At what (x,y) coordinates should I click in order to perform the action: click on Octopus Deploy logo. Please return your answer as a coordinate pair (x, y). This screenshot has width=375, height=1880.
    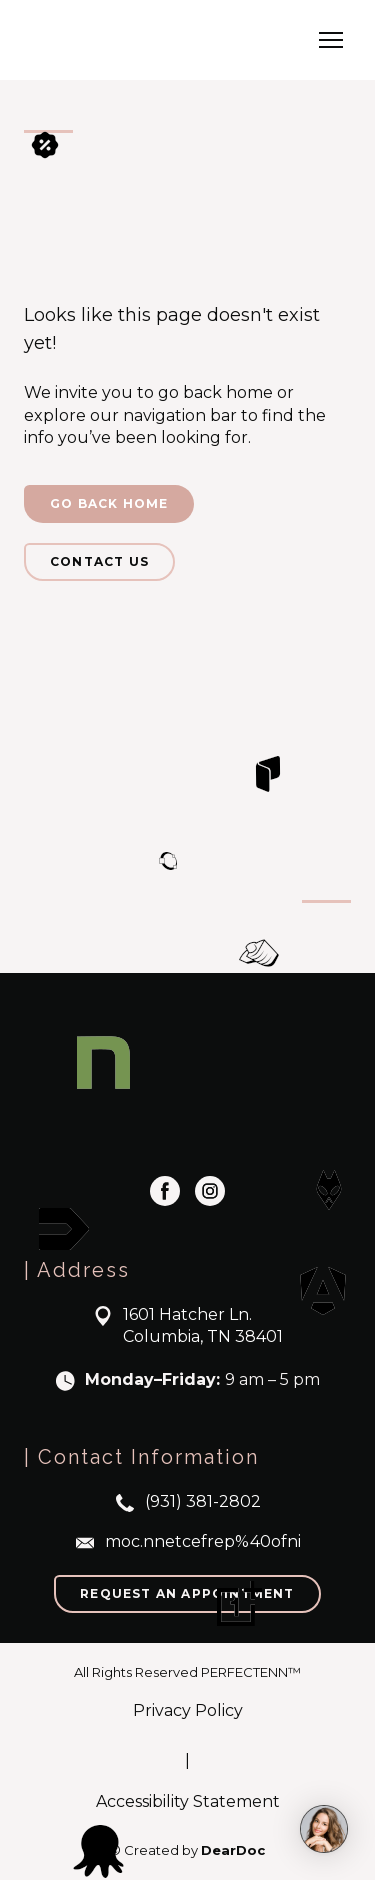
    Looking at the image, I should click on (98, 1851).